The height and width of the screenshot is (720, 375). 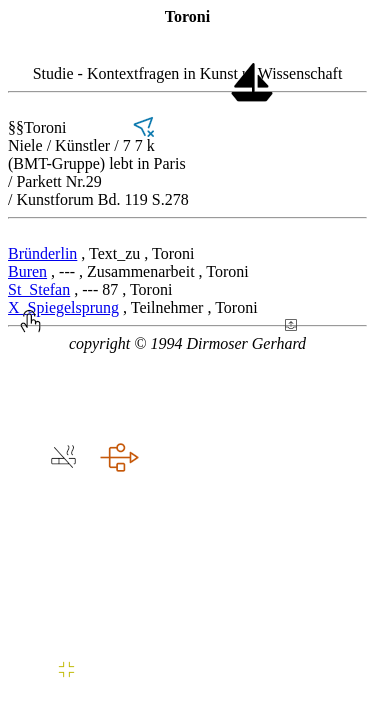 What do you see at coordinates (119, 457) in the screenshot?
I see `connect a USB device` at bounding box center [119, 457].